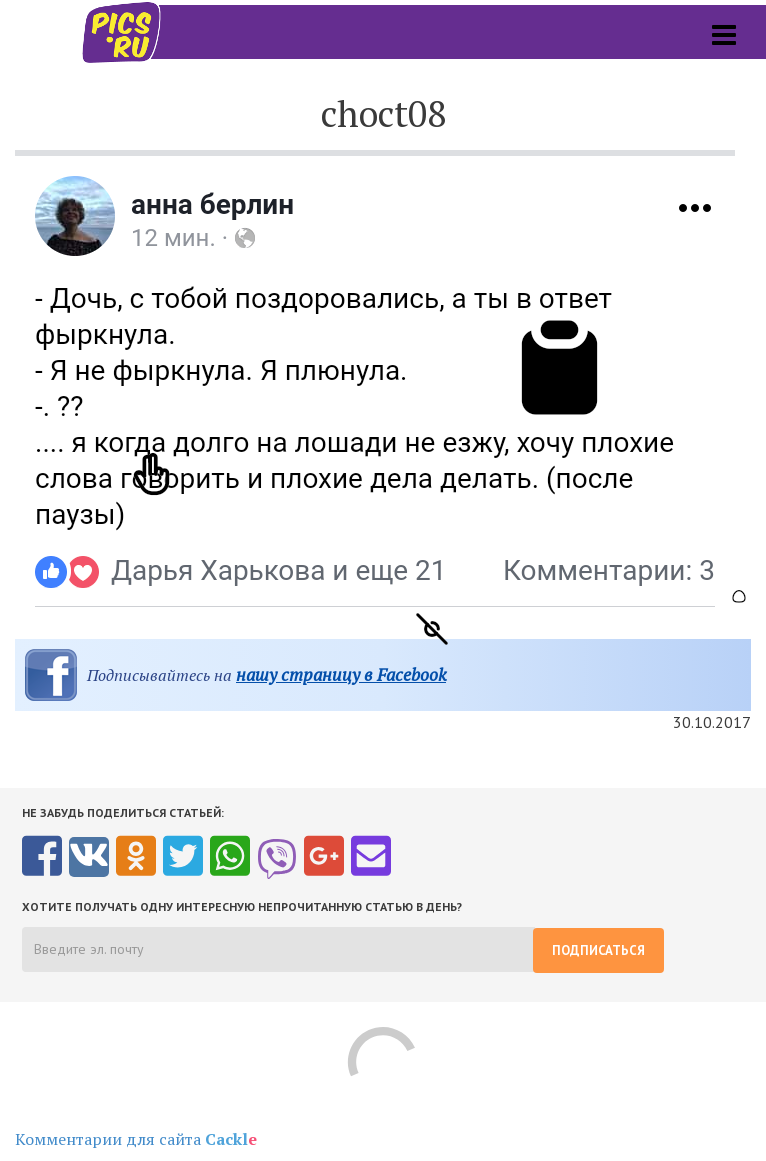  I want to click on two-finger gesture control, so click(152, 474).